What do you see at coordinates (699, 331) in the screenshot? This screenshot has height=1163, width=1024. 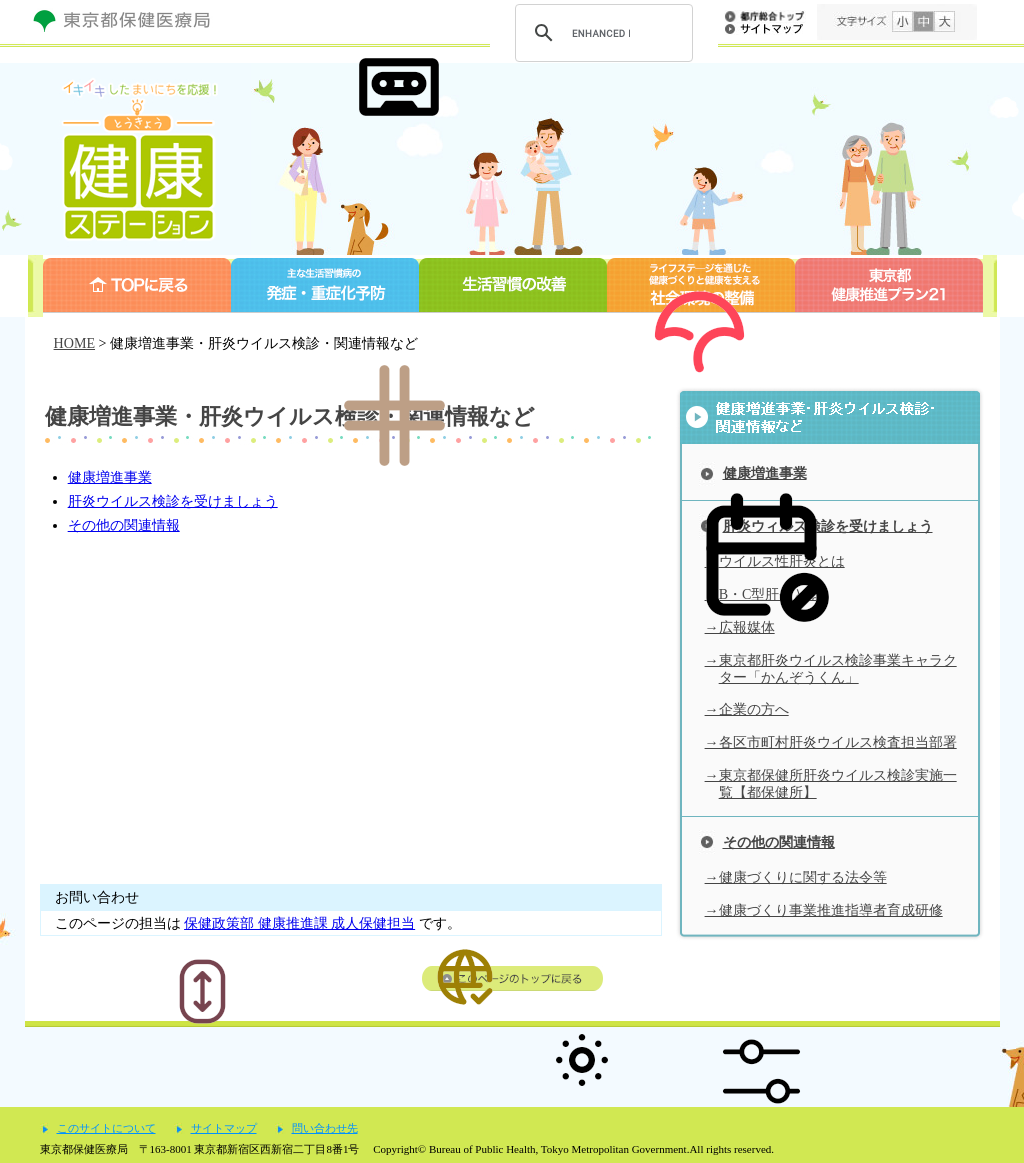 I see `visit codecov integration settings` at bounding box center [699, 331].